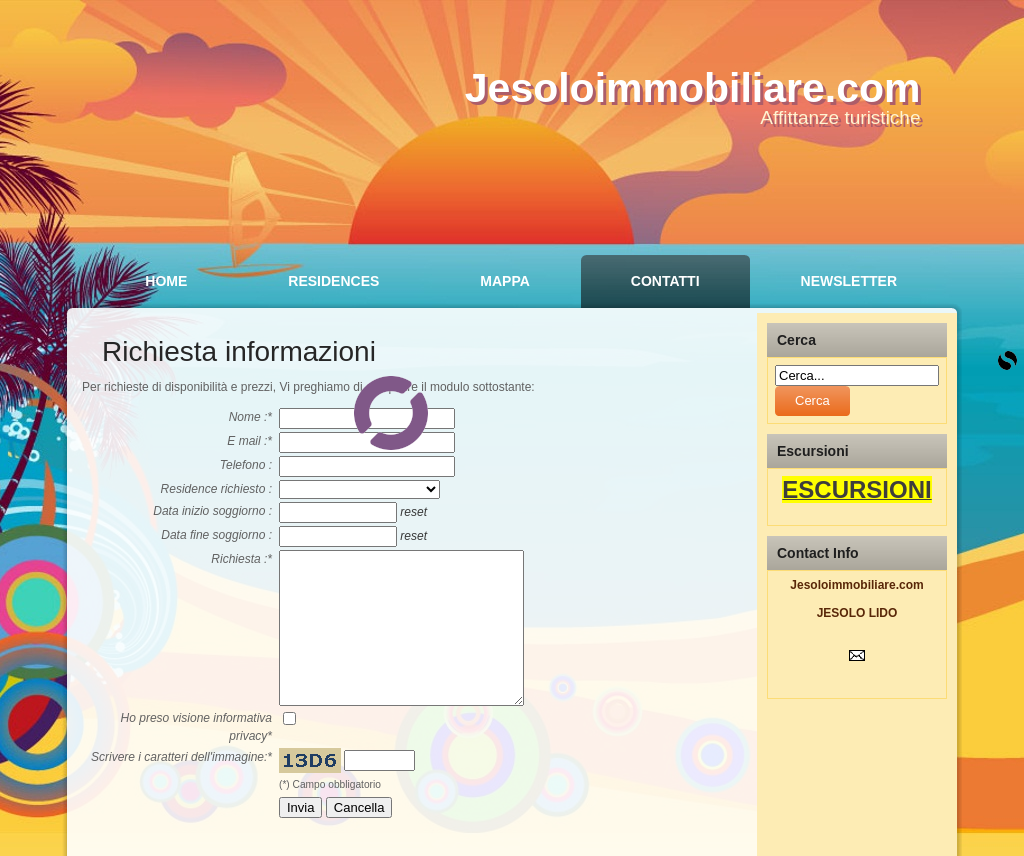 This screenshot has width=1024, height=856. Describe the element at coordinates (1007, 360) in the screenshot. I see `open simplenote app` at that location.